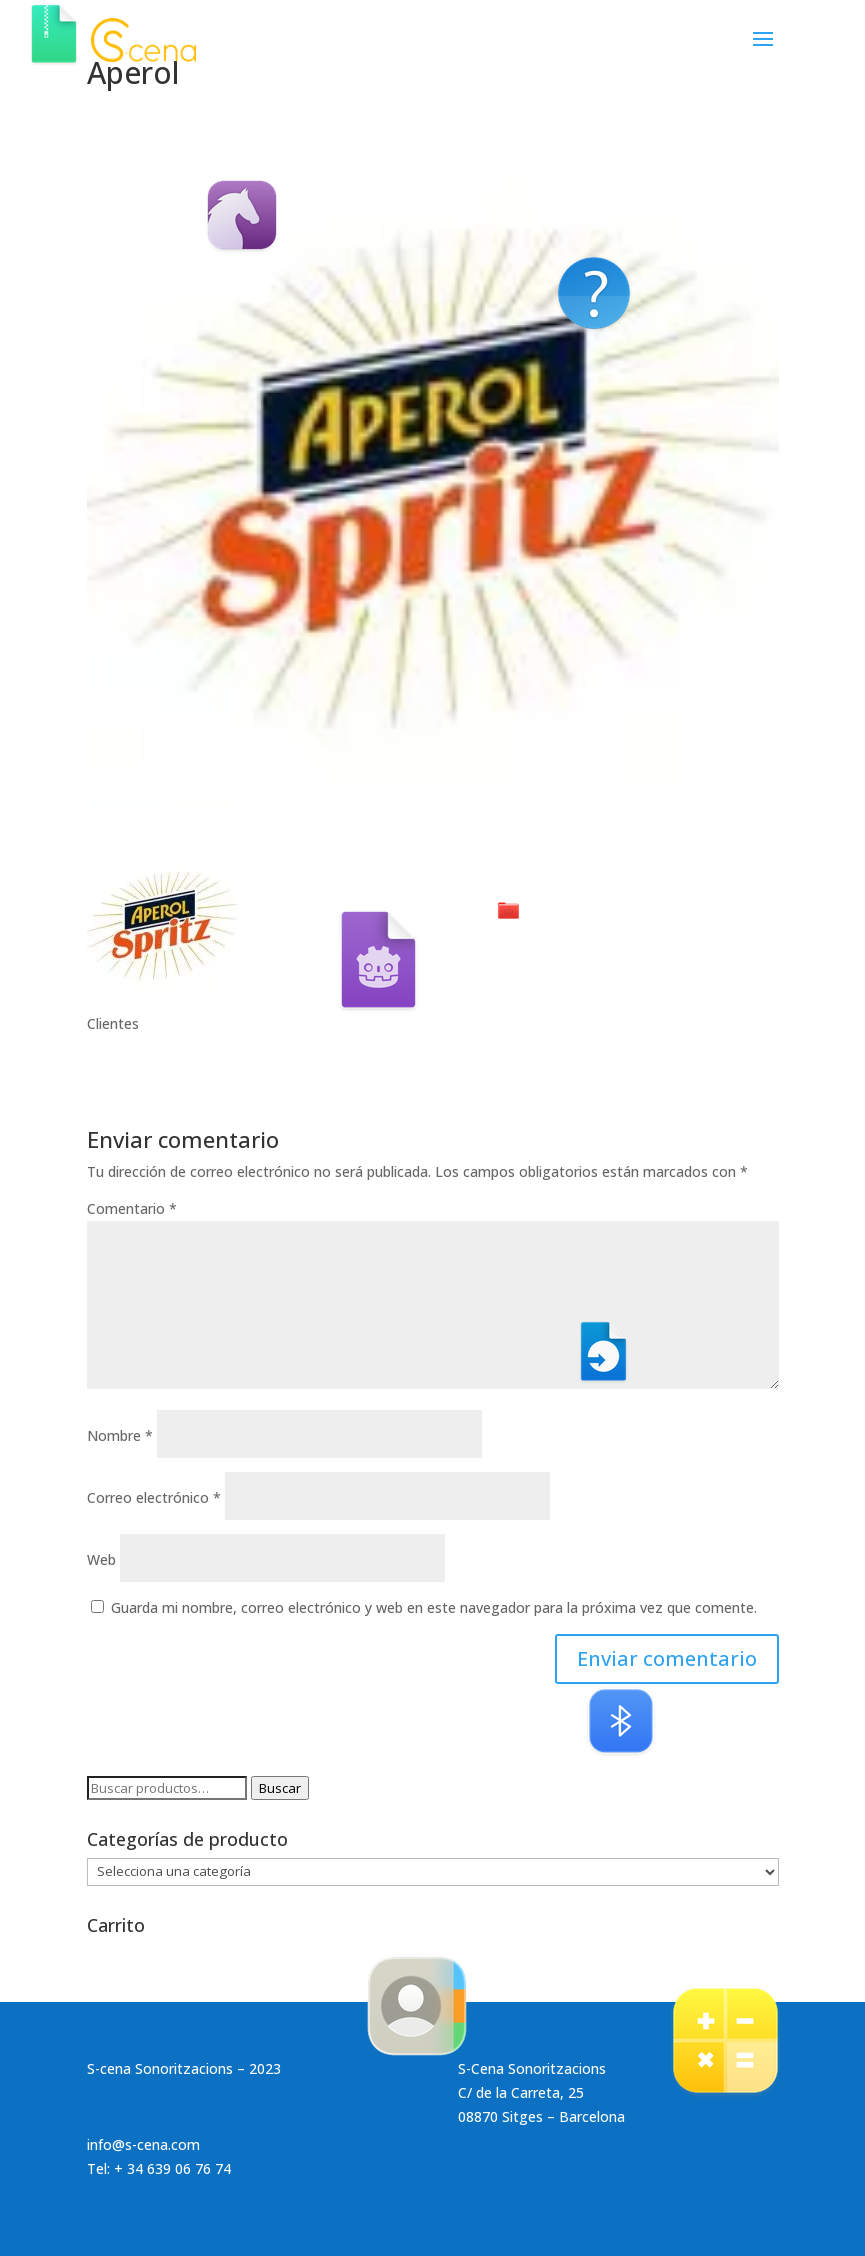 Image resolution: width=865 pixels, height=2256 pixels. What do you see at coordinates (621, 1722) in the screenshot?
I see `open bluetooth settings` at bounding box center [621, 1722].